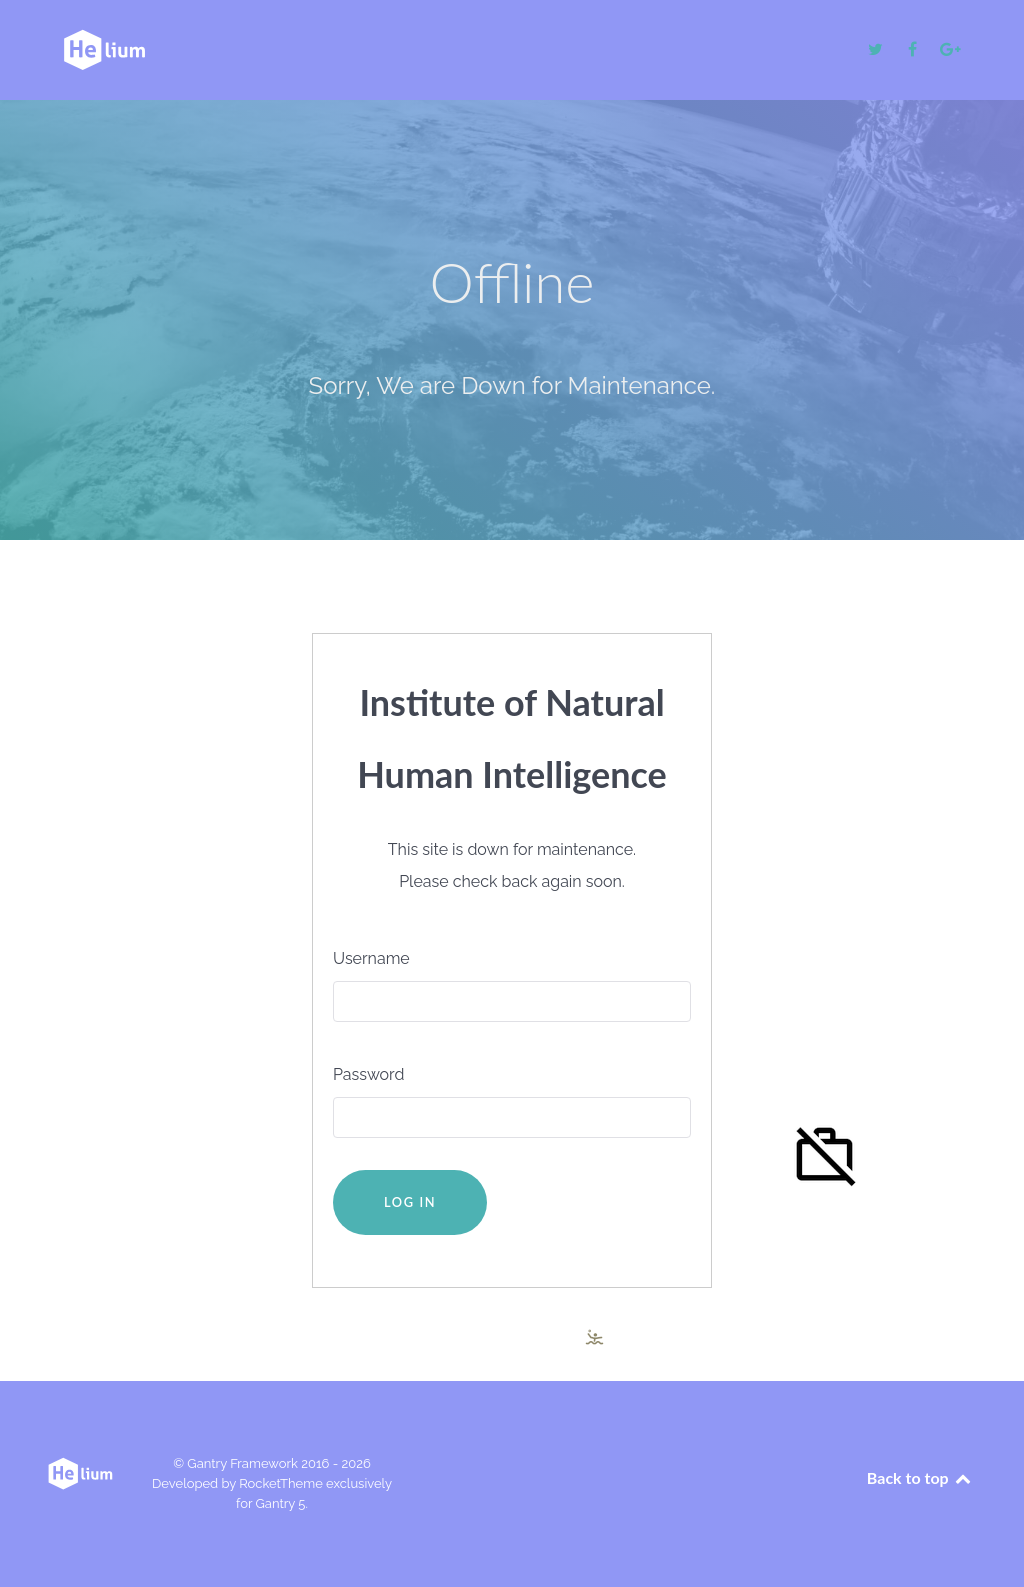 This screenshot has height=1587, width=1024. Describe the element at coordinates (824, 1155) in the screenshot. I see `work mode disabled or unavailable` at that location.